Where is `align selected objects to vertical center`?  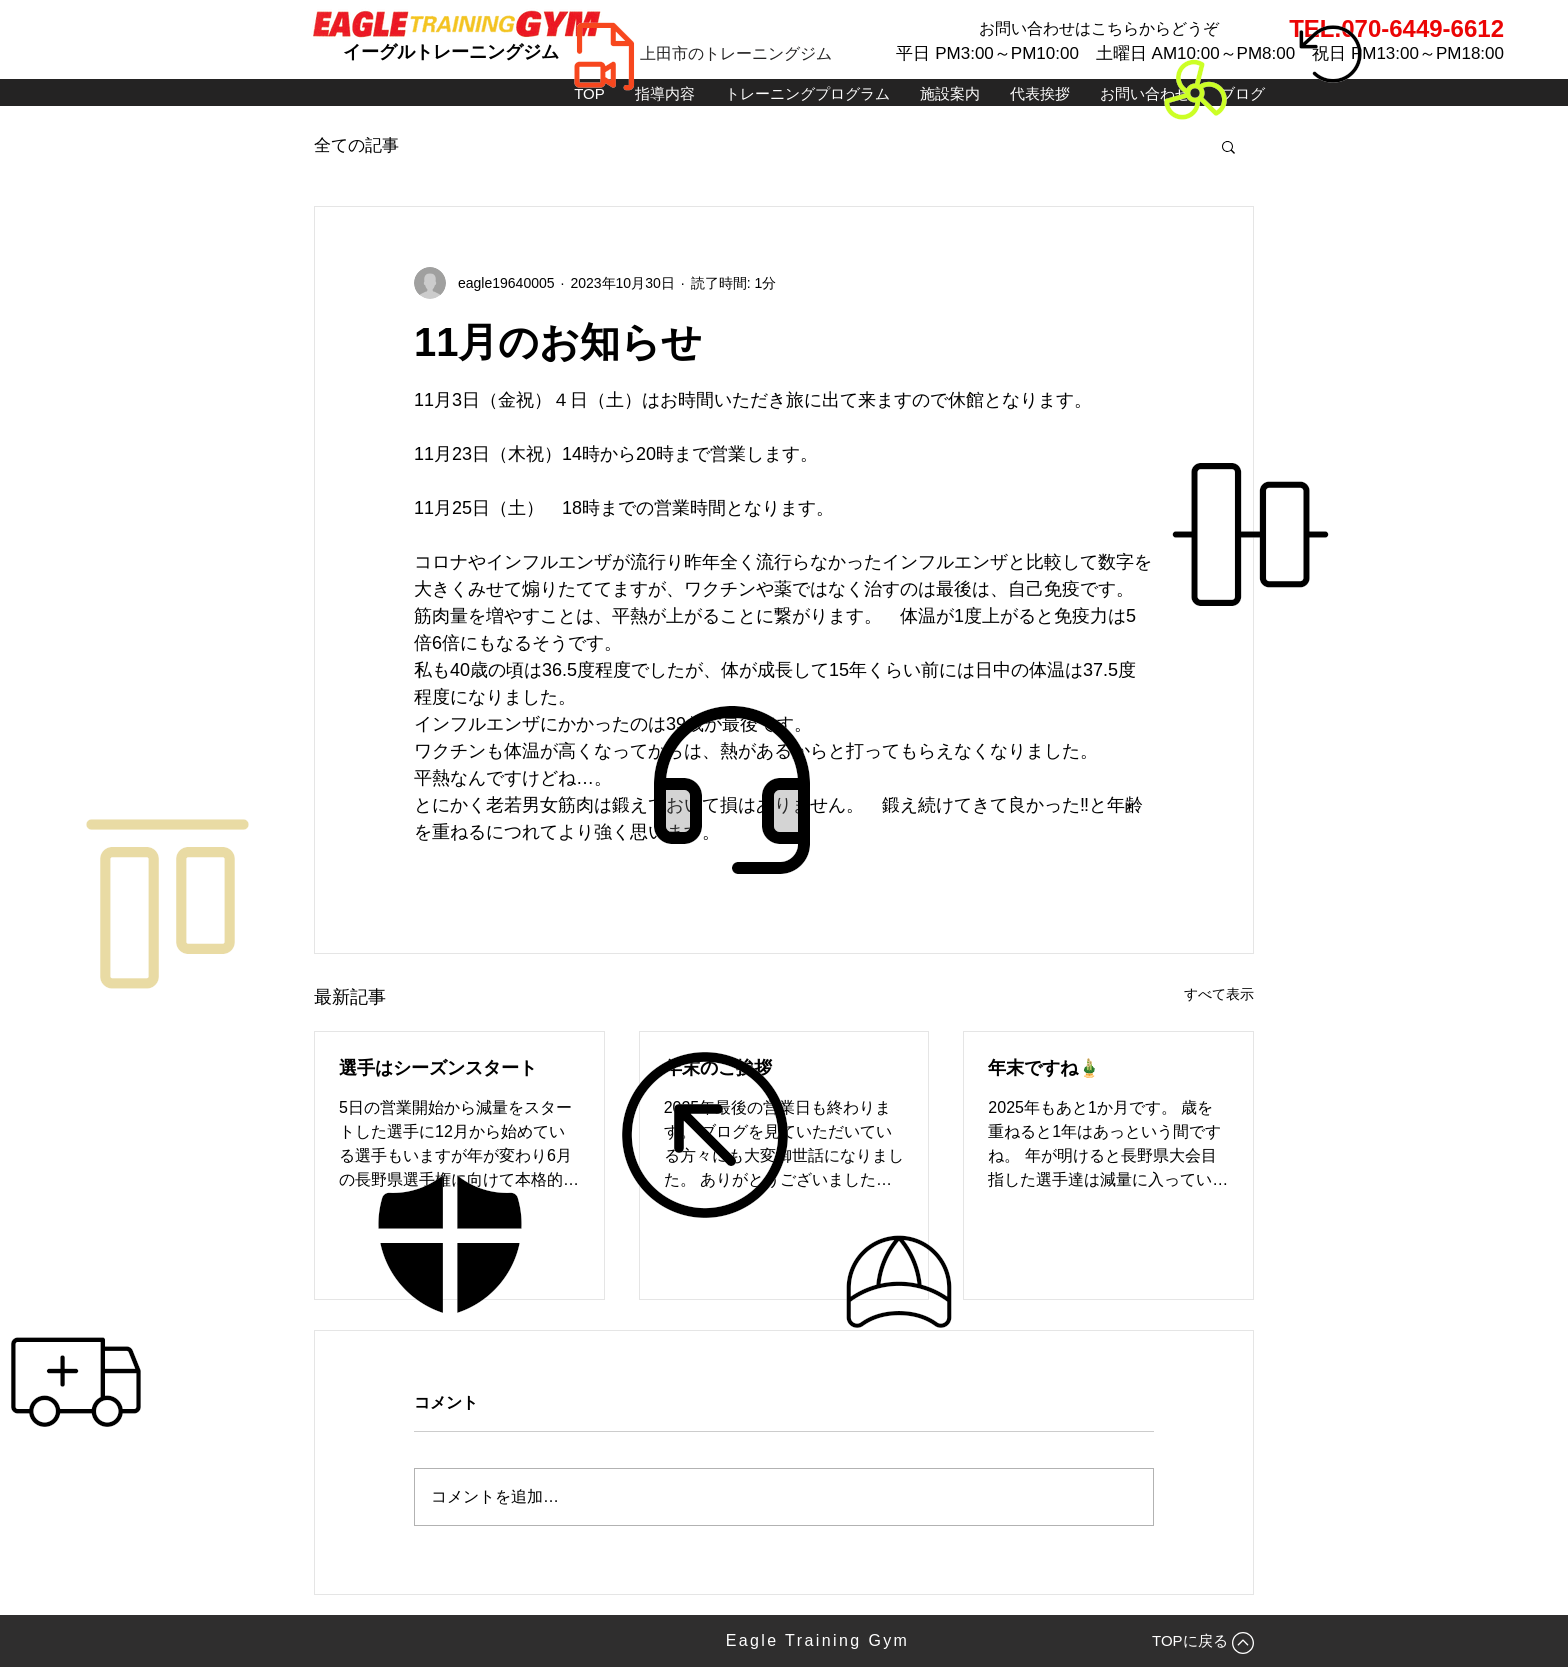 align selected objects to vertical center is located at coordinates (1250, 534).